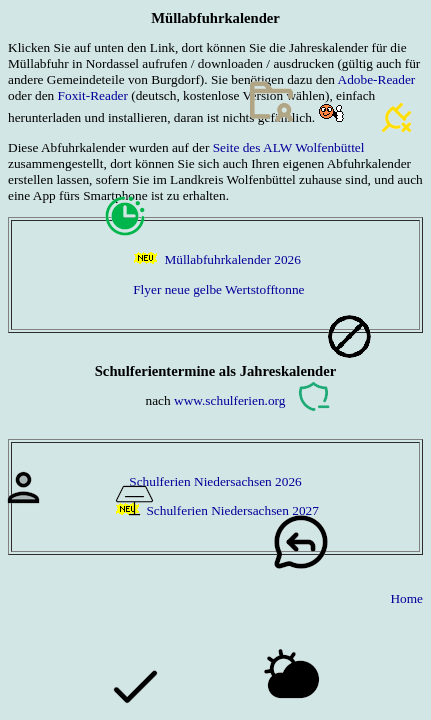 The height and width of the screenshot is (720, 431). Describe the element at coordinates (313, 396) in the screenshot. I see `remove a security protection or permission` at that location.